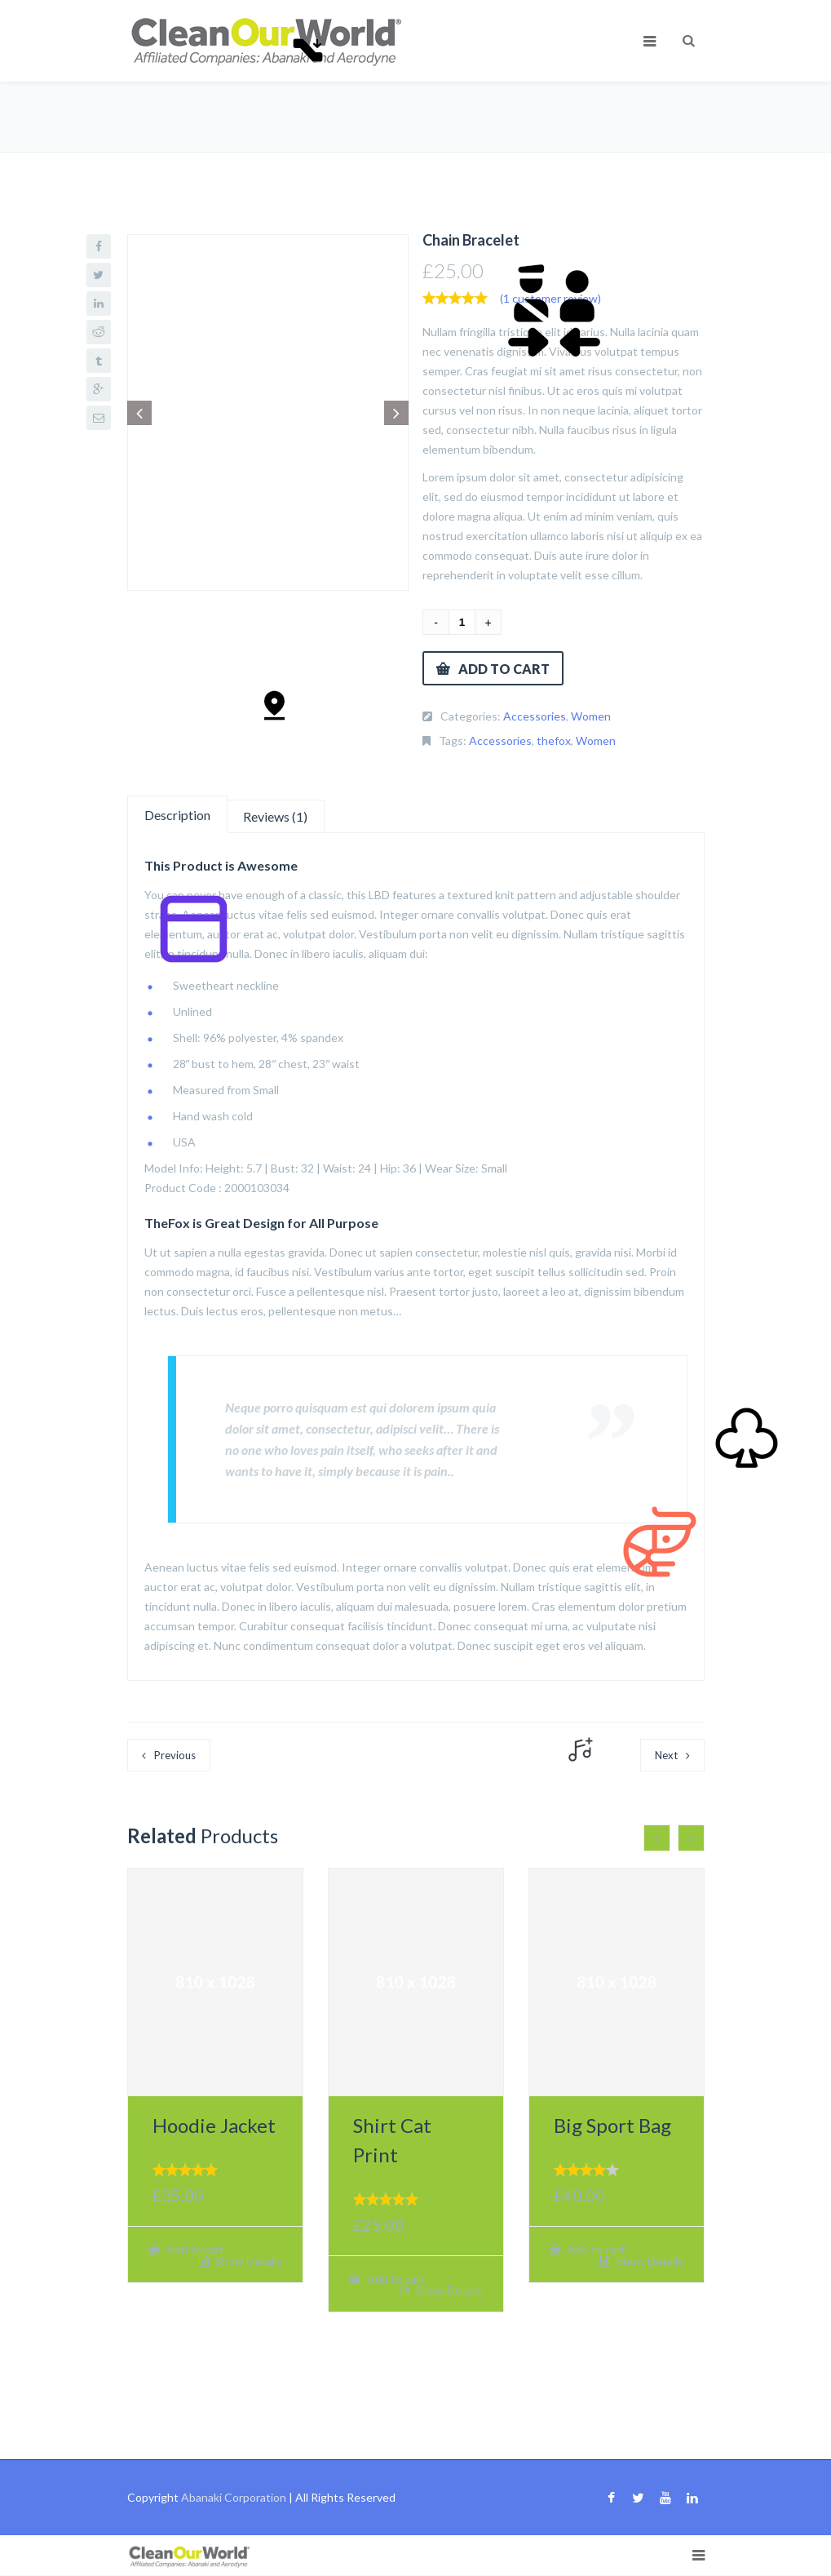 The width and height of the screenshot is (831, 2576). What do you see at coordinates (307, 50) in the screenshot?
I see `indicates escalator going down` at bounding box center [307, 50].